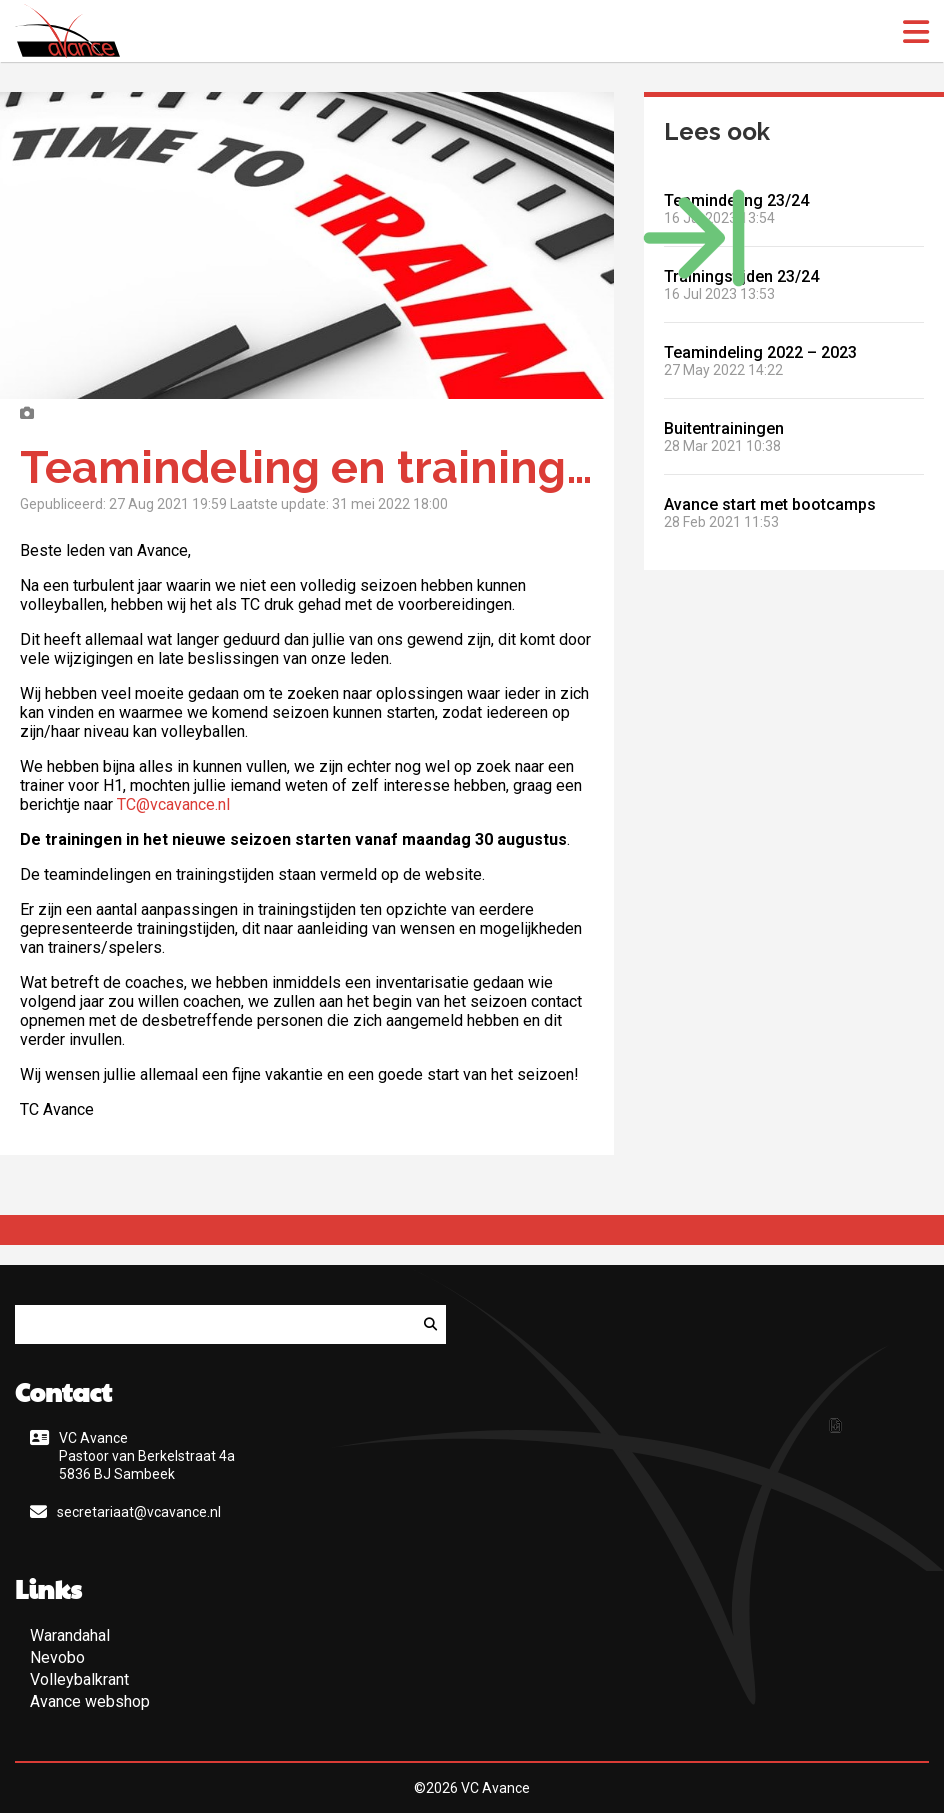 The width and height of the screenshot is (944, 1813). Describe the element at coordinates (835, 1425) in the screenshot. I see `create a new file` at that location.